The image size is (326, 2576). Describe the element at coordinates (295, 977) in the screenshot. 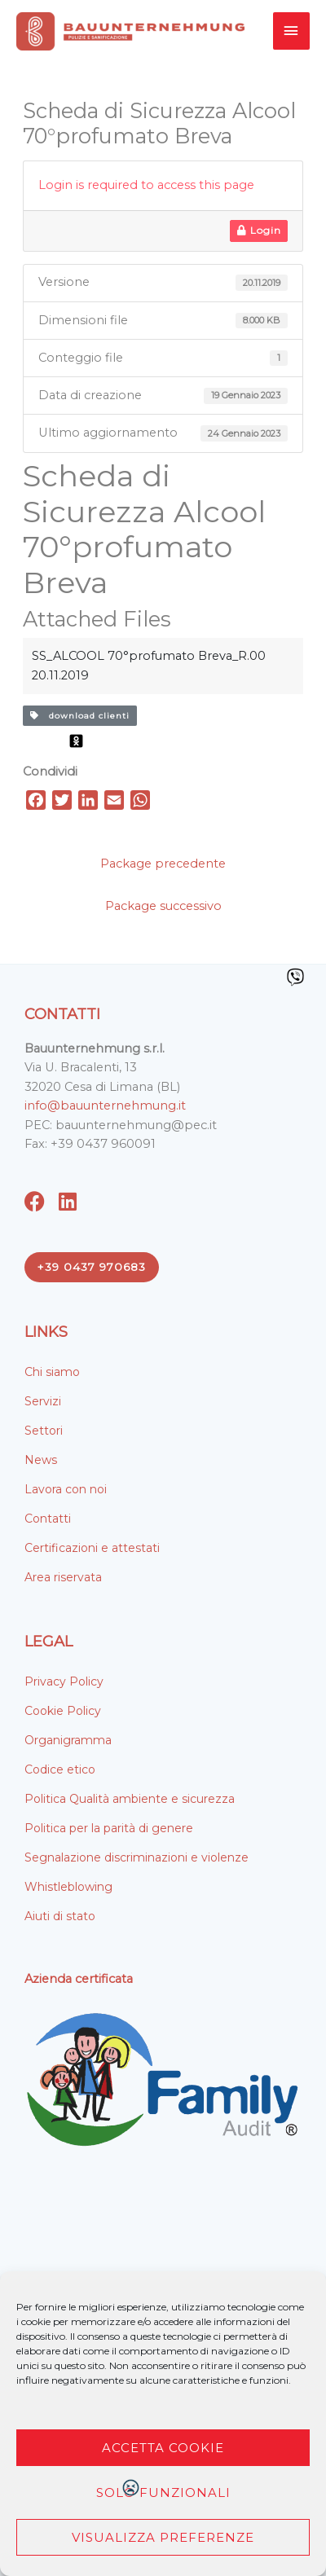

I see `open Viber messaging app` at that location.